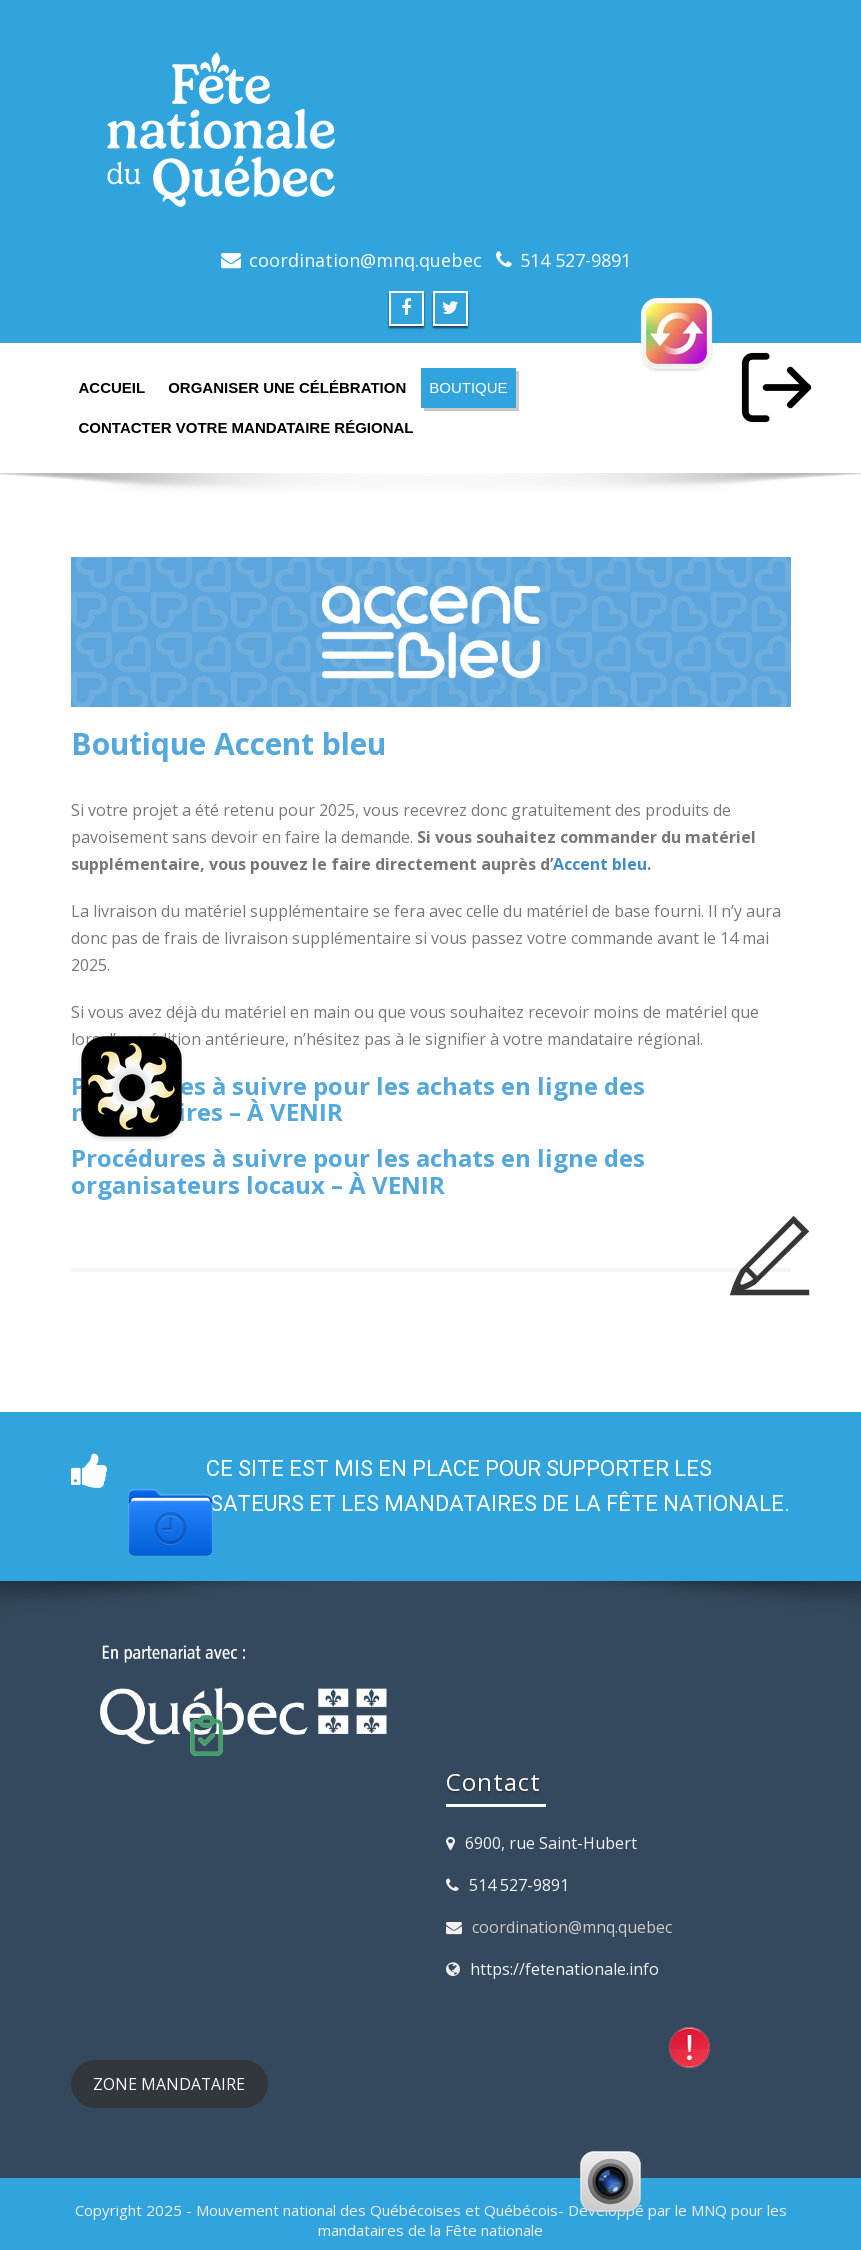 Image resolution: width=861 pixels, height=2250 pixels. What do you see at coordinates (206, 1735) in the screenshot?
I see `mark task as complete` at bounding box center [206, 1735].